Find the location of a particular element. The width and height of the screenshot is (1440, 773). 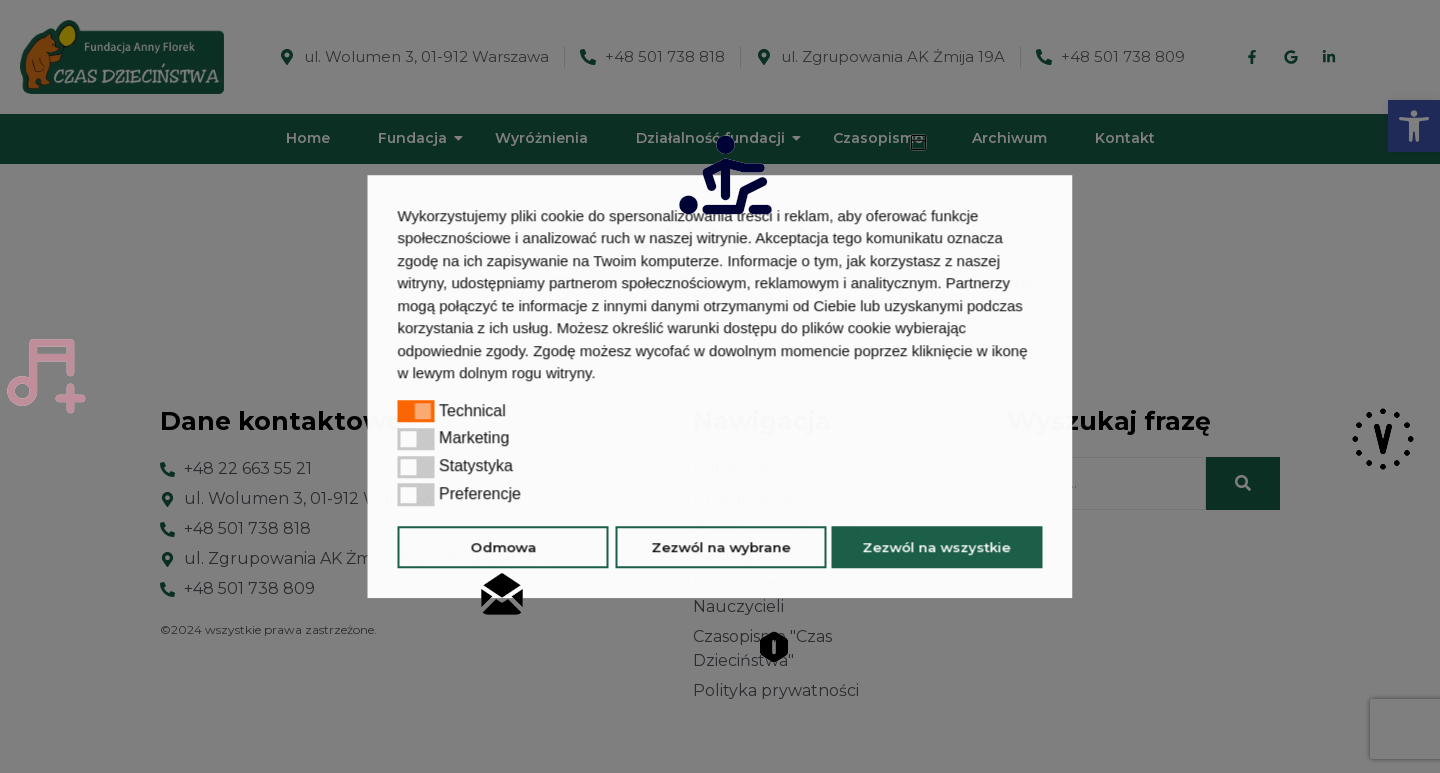

indicates a verified or validation status in progress is located at coordinates (1383, 439).